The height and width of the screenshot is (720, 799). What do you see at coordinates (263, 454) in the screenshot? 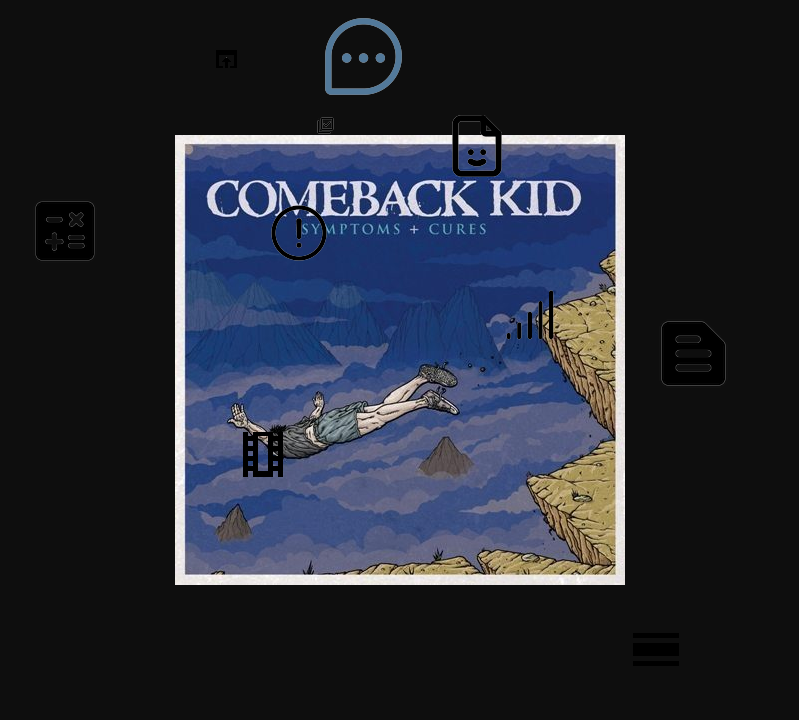
I see `access movies or video content` at bounding box center [263, 454].